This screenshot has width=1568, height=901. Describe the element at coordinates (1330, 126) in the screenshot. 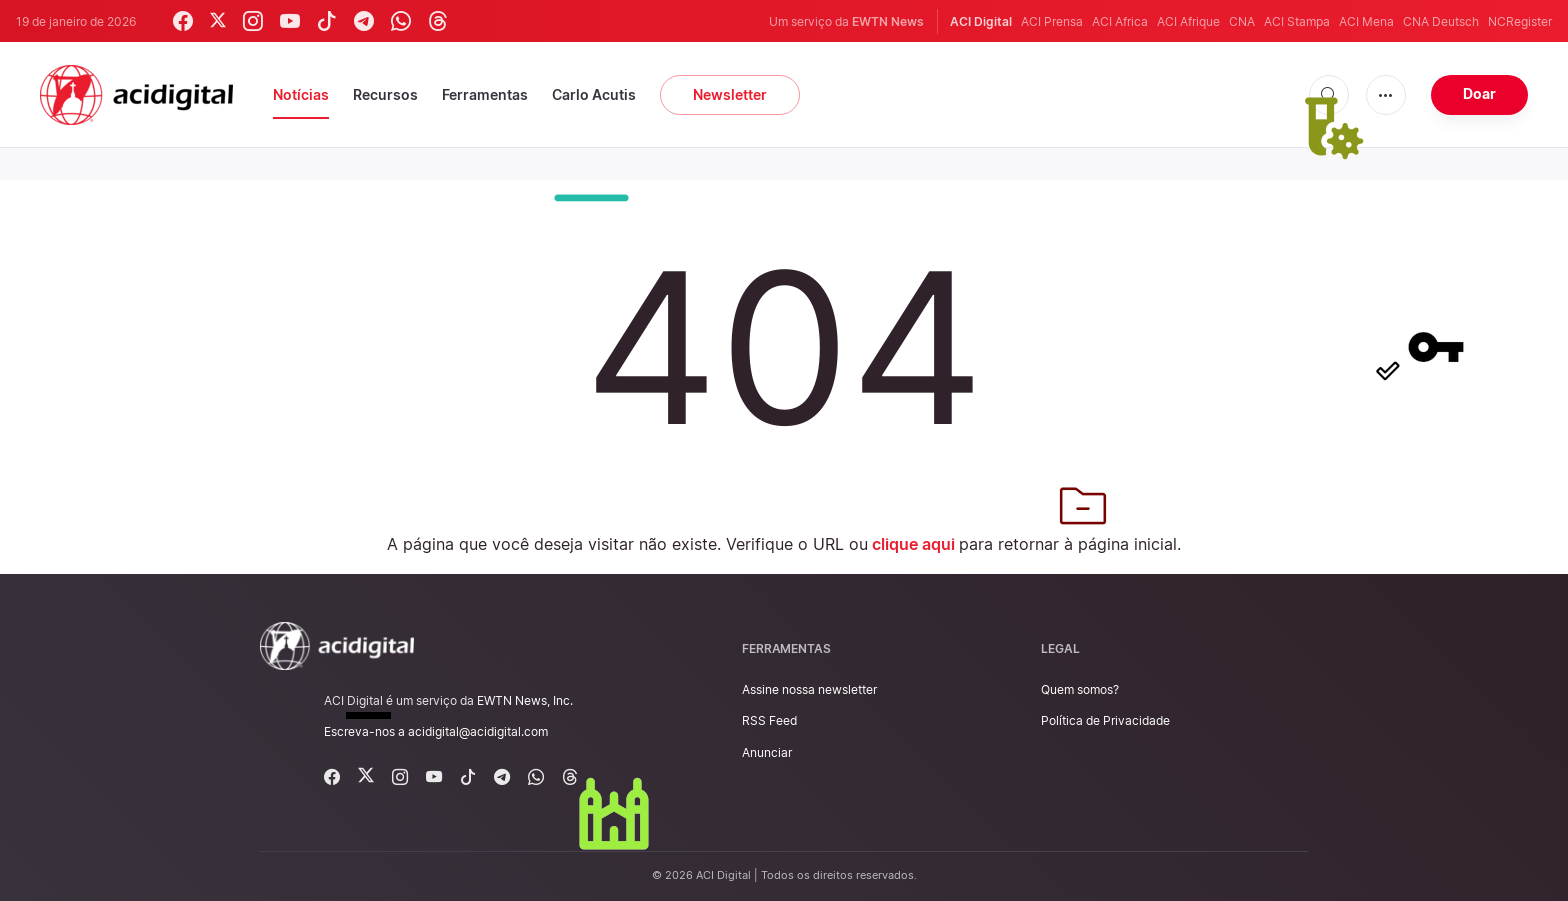

I see `view virus or pathogen test results` at that location.